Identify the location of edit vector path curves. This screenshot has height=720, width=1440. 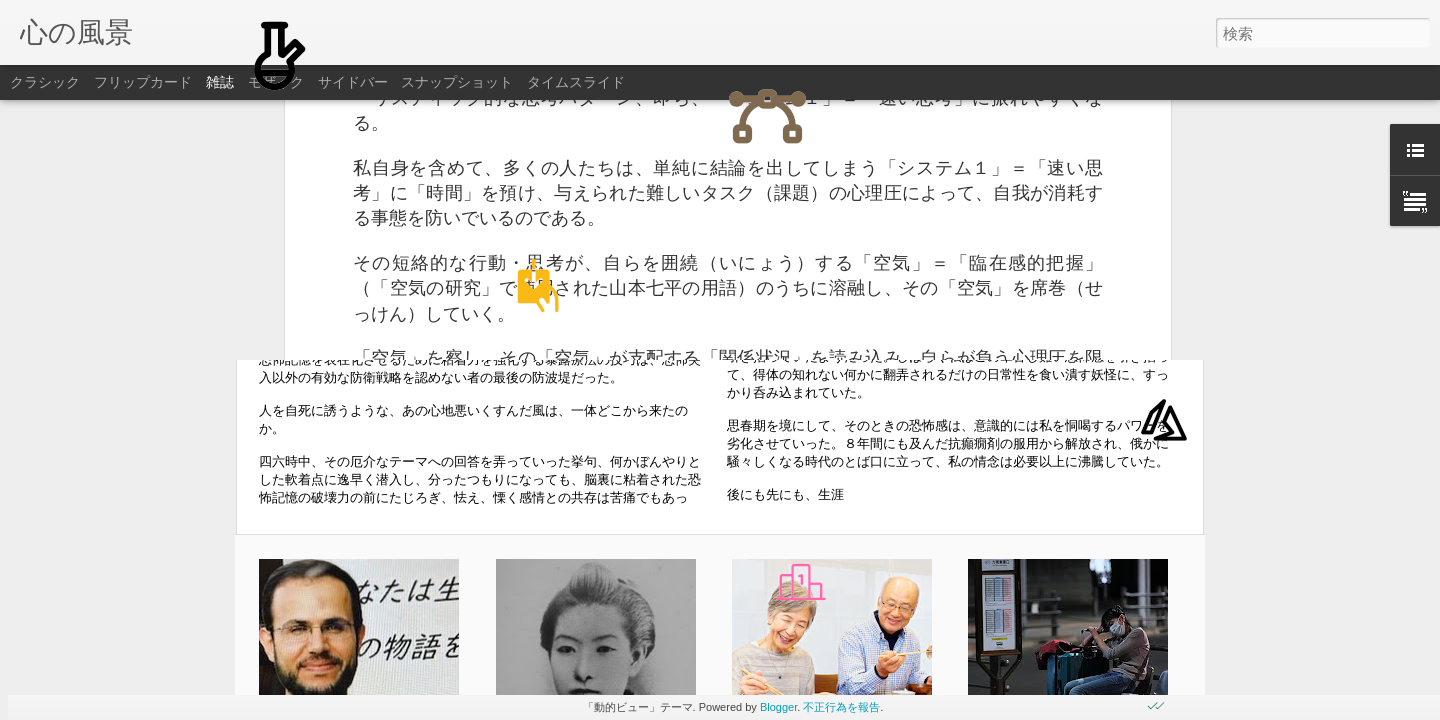
(767, 116).